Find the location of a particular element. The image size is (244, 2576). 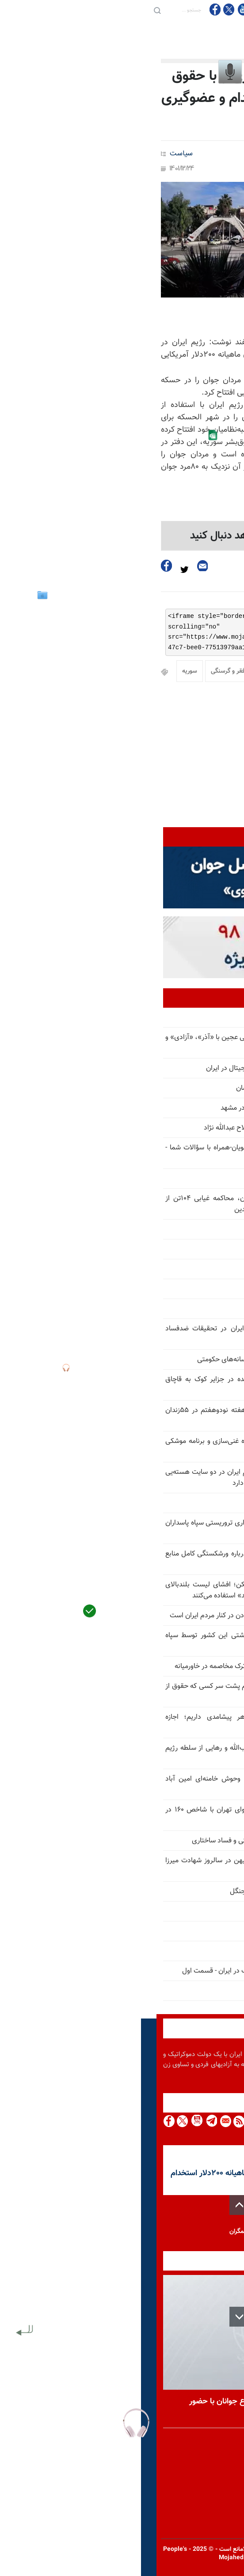

indicates file has been successfully synced is located at coordinates (89, 1611).